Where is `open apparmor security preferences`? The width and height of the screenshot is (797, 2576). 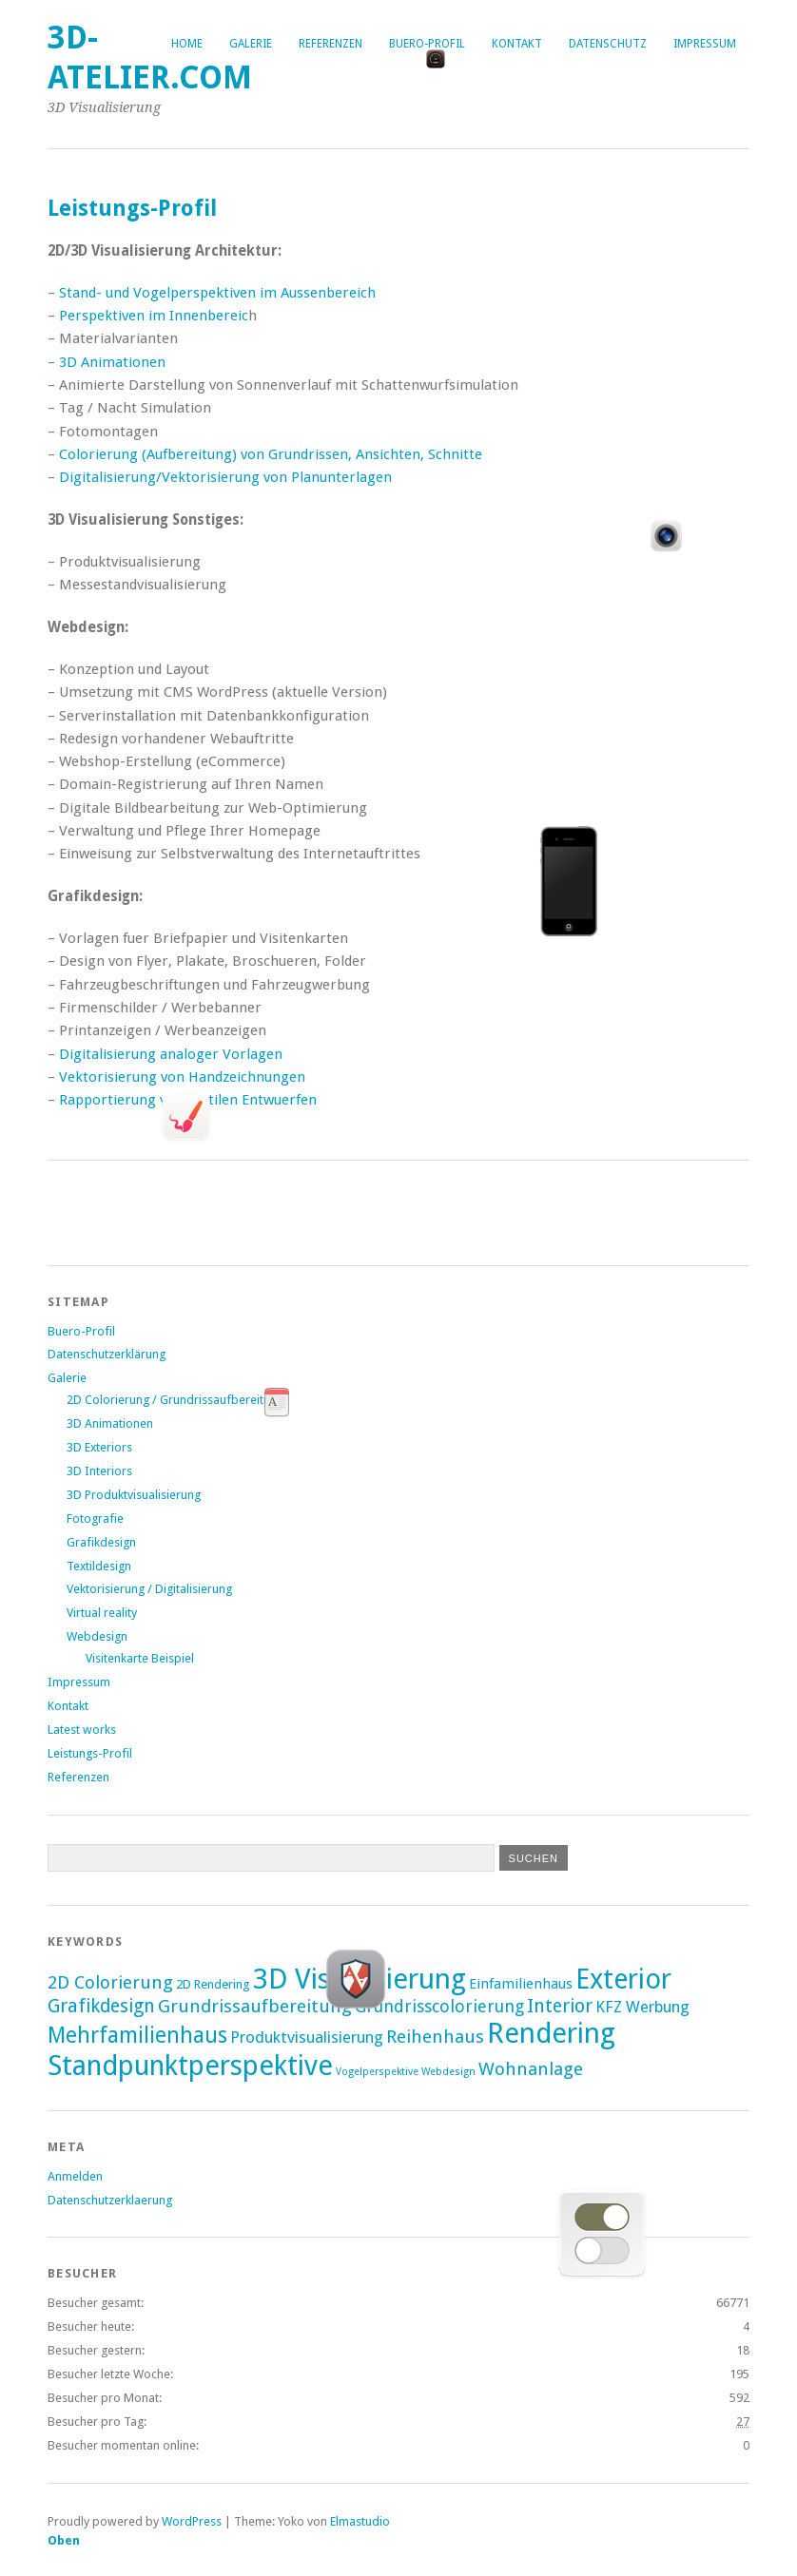 open apparmor security preferences is located at coordinates (356, 1980).